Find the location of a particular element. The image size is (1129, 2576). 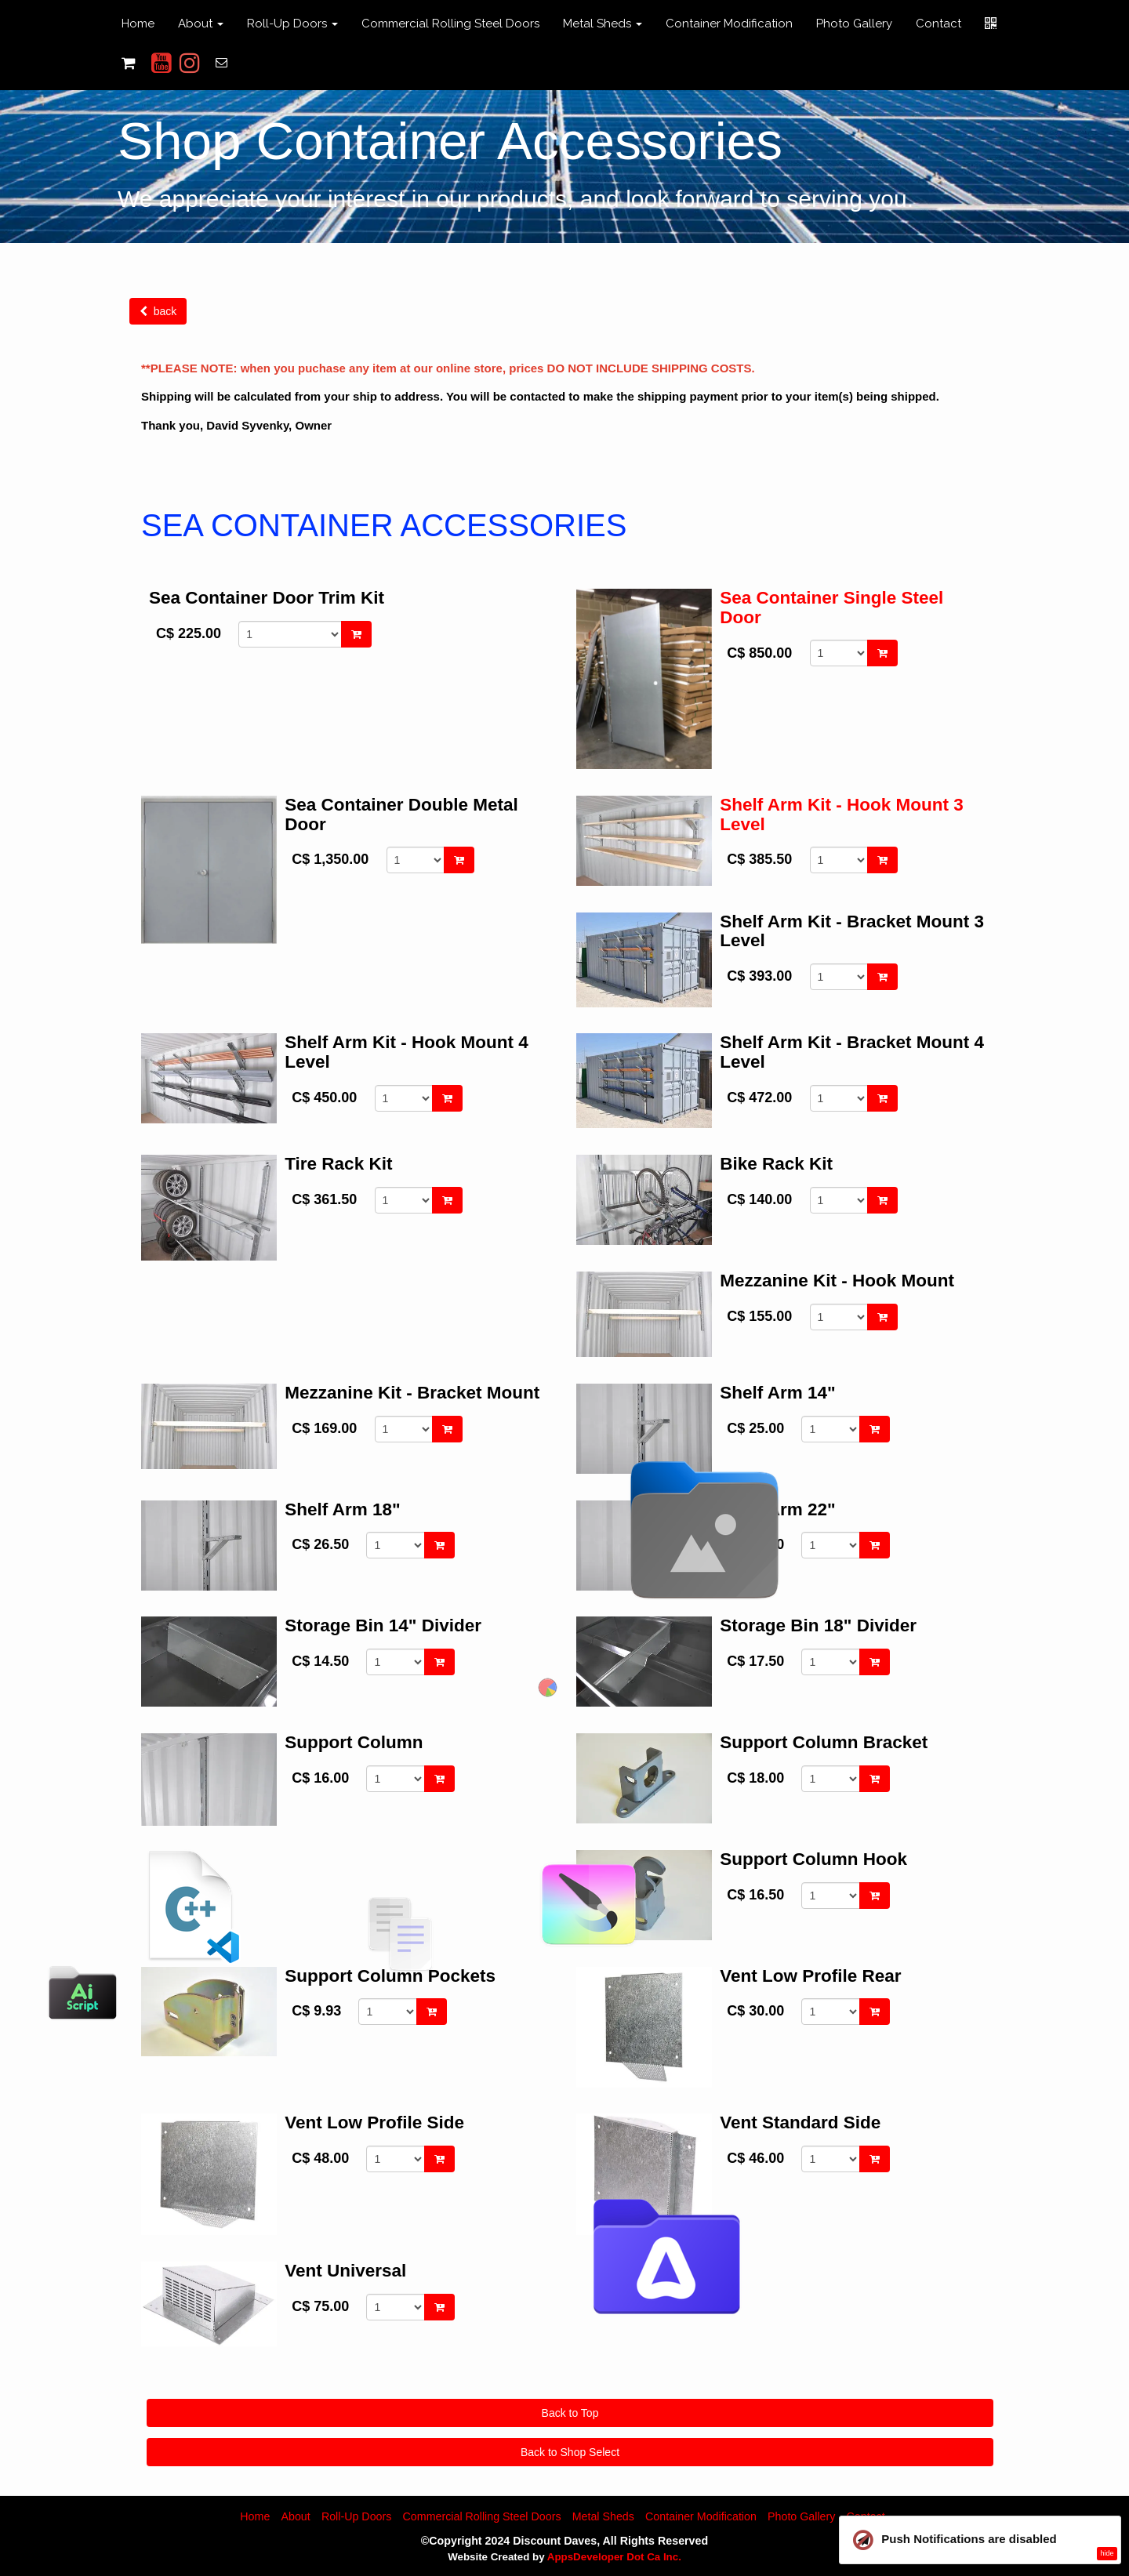

open your pictures folder is located at coordinates (704, 1529).